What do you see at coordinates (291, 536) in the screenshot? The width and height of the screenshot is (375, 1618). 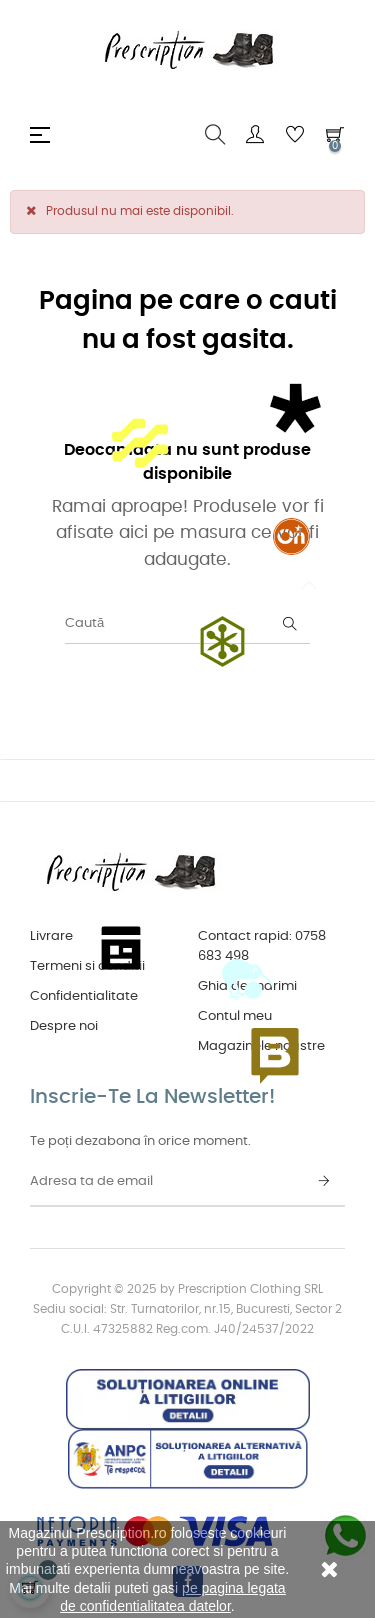 I see `access OnStar connected vehicle services` at bounding box center [291, 536].